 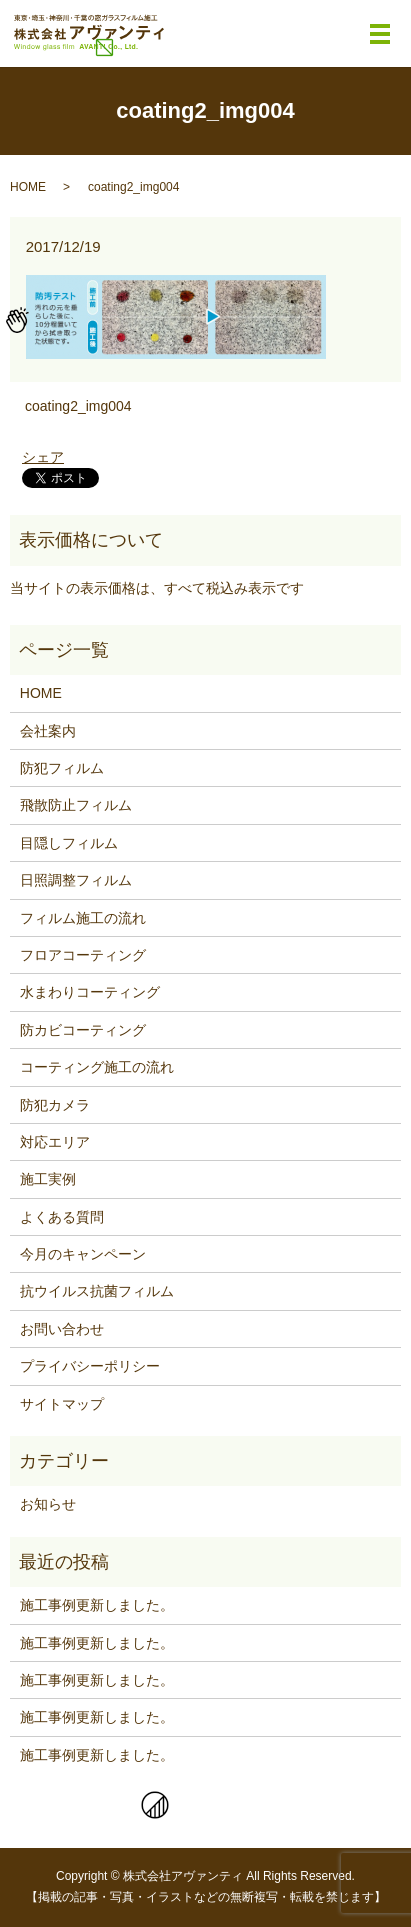 What do you see at coordinates (104, 47) in the screenshot?
I see `indicates missing or unavailable image content` at bounding box center [104, 47].